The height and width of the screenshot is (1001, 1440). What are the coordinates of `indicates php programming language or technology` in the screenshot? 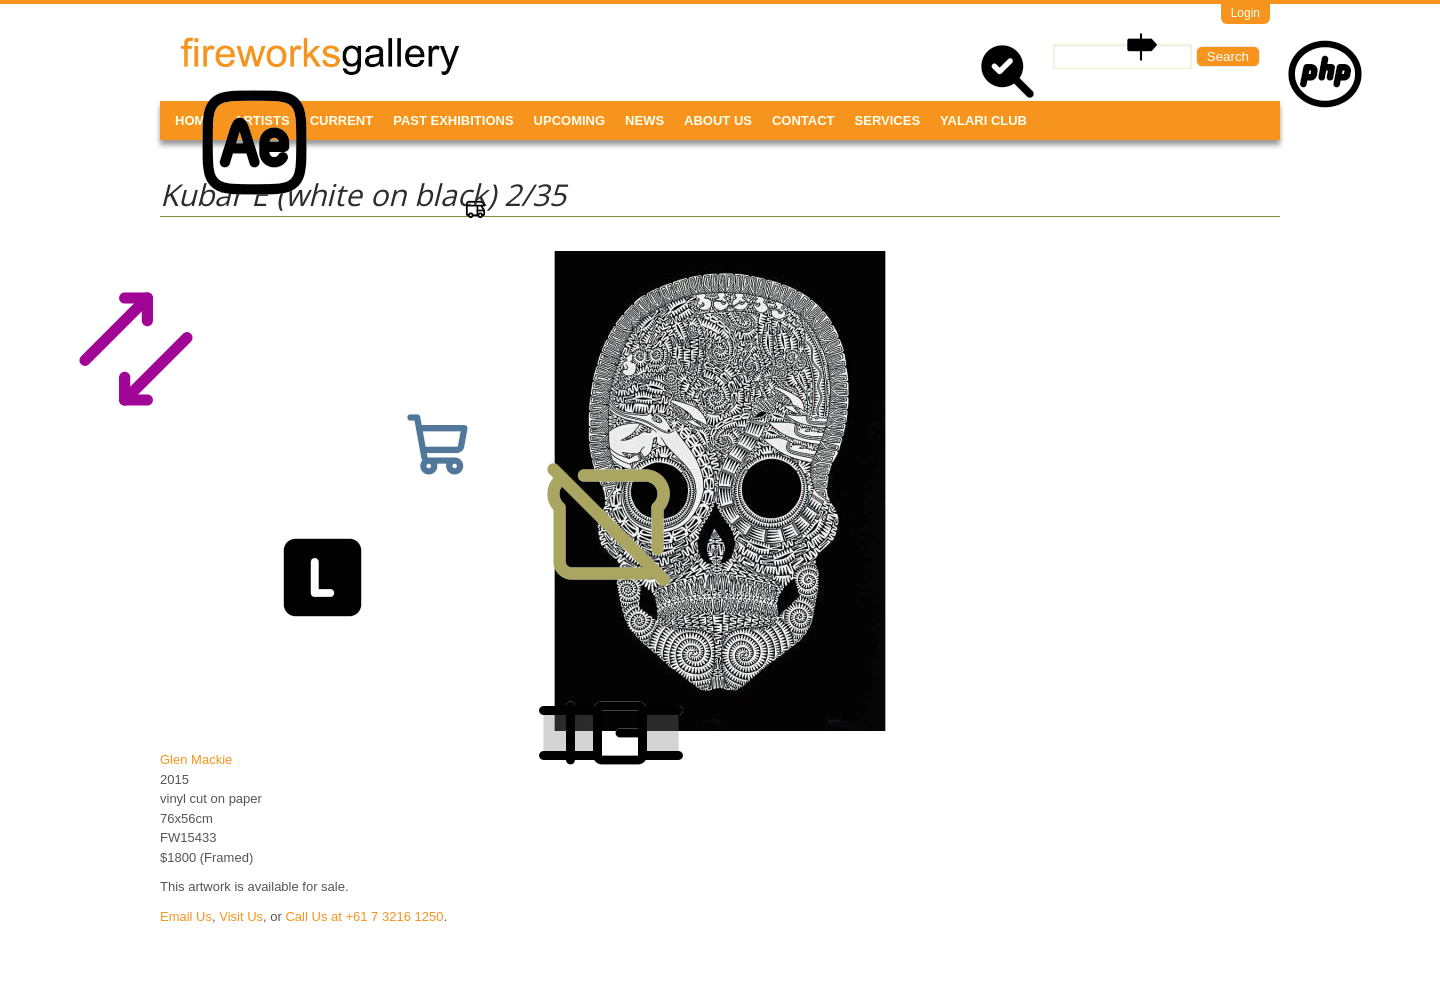 It's located at (1325, 74).